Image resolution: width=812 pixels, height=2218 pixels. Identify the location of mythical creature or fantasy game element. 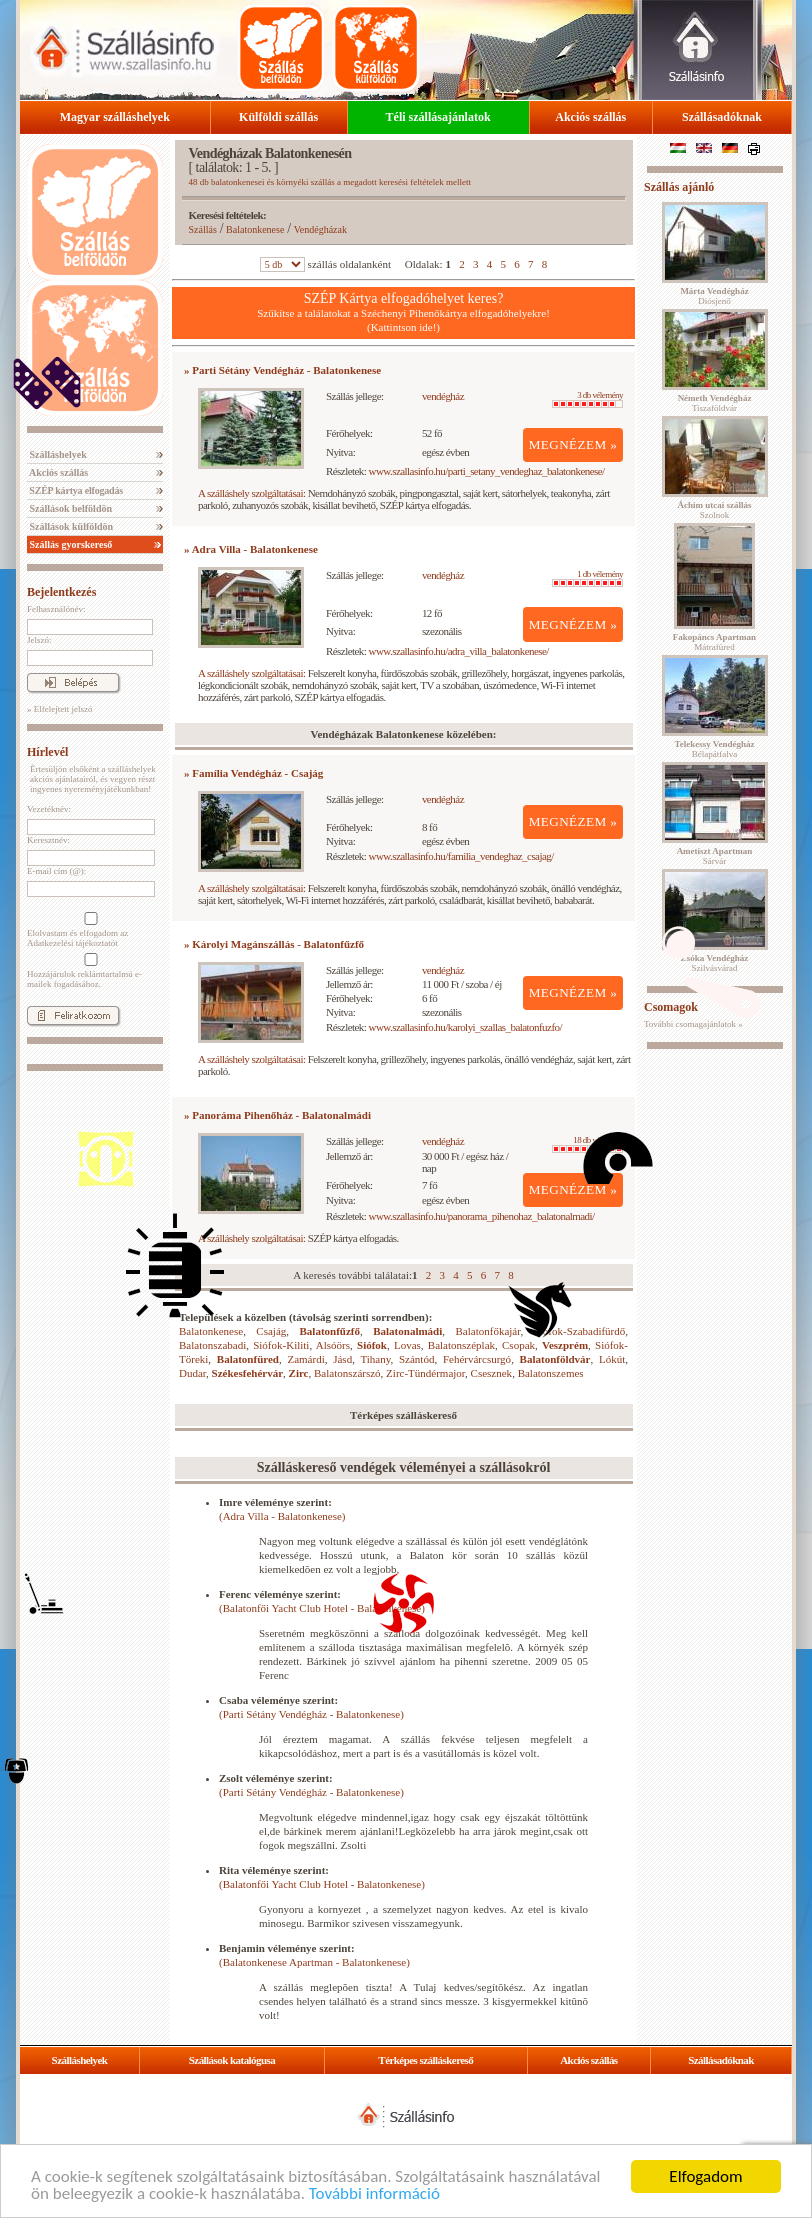
(540, 1310).